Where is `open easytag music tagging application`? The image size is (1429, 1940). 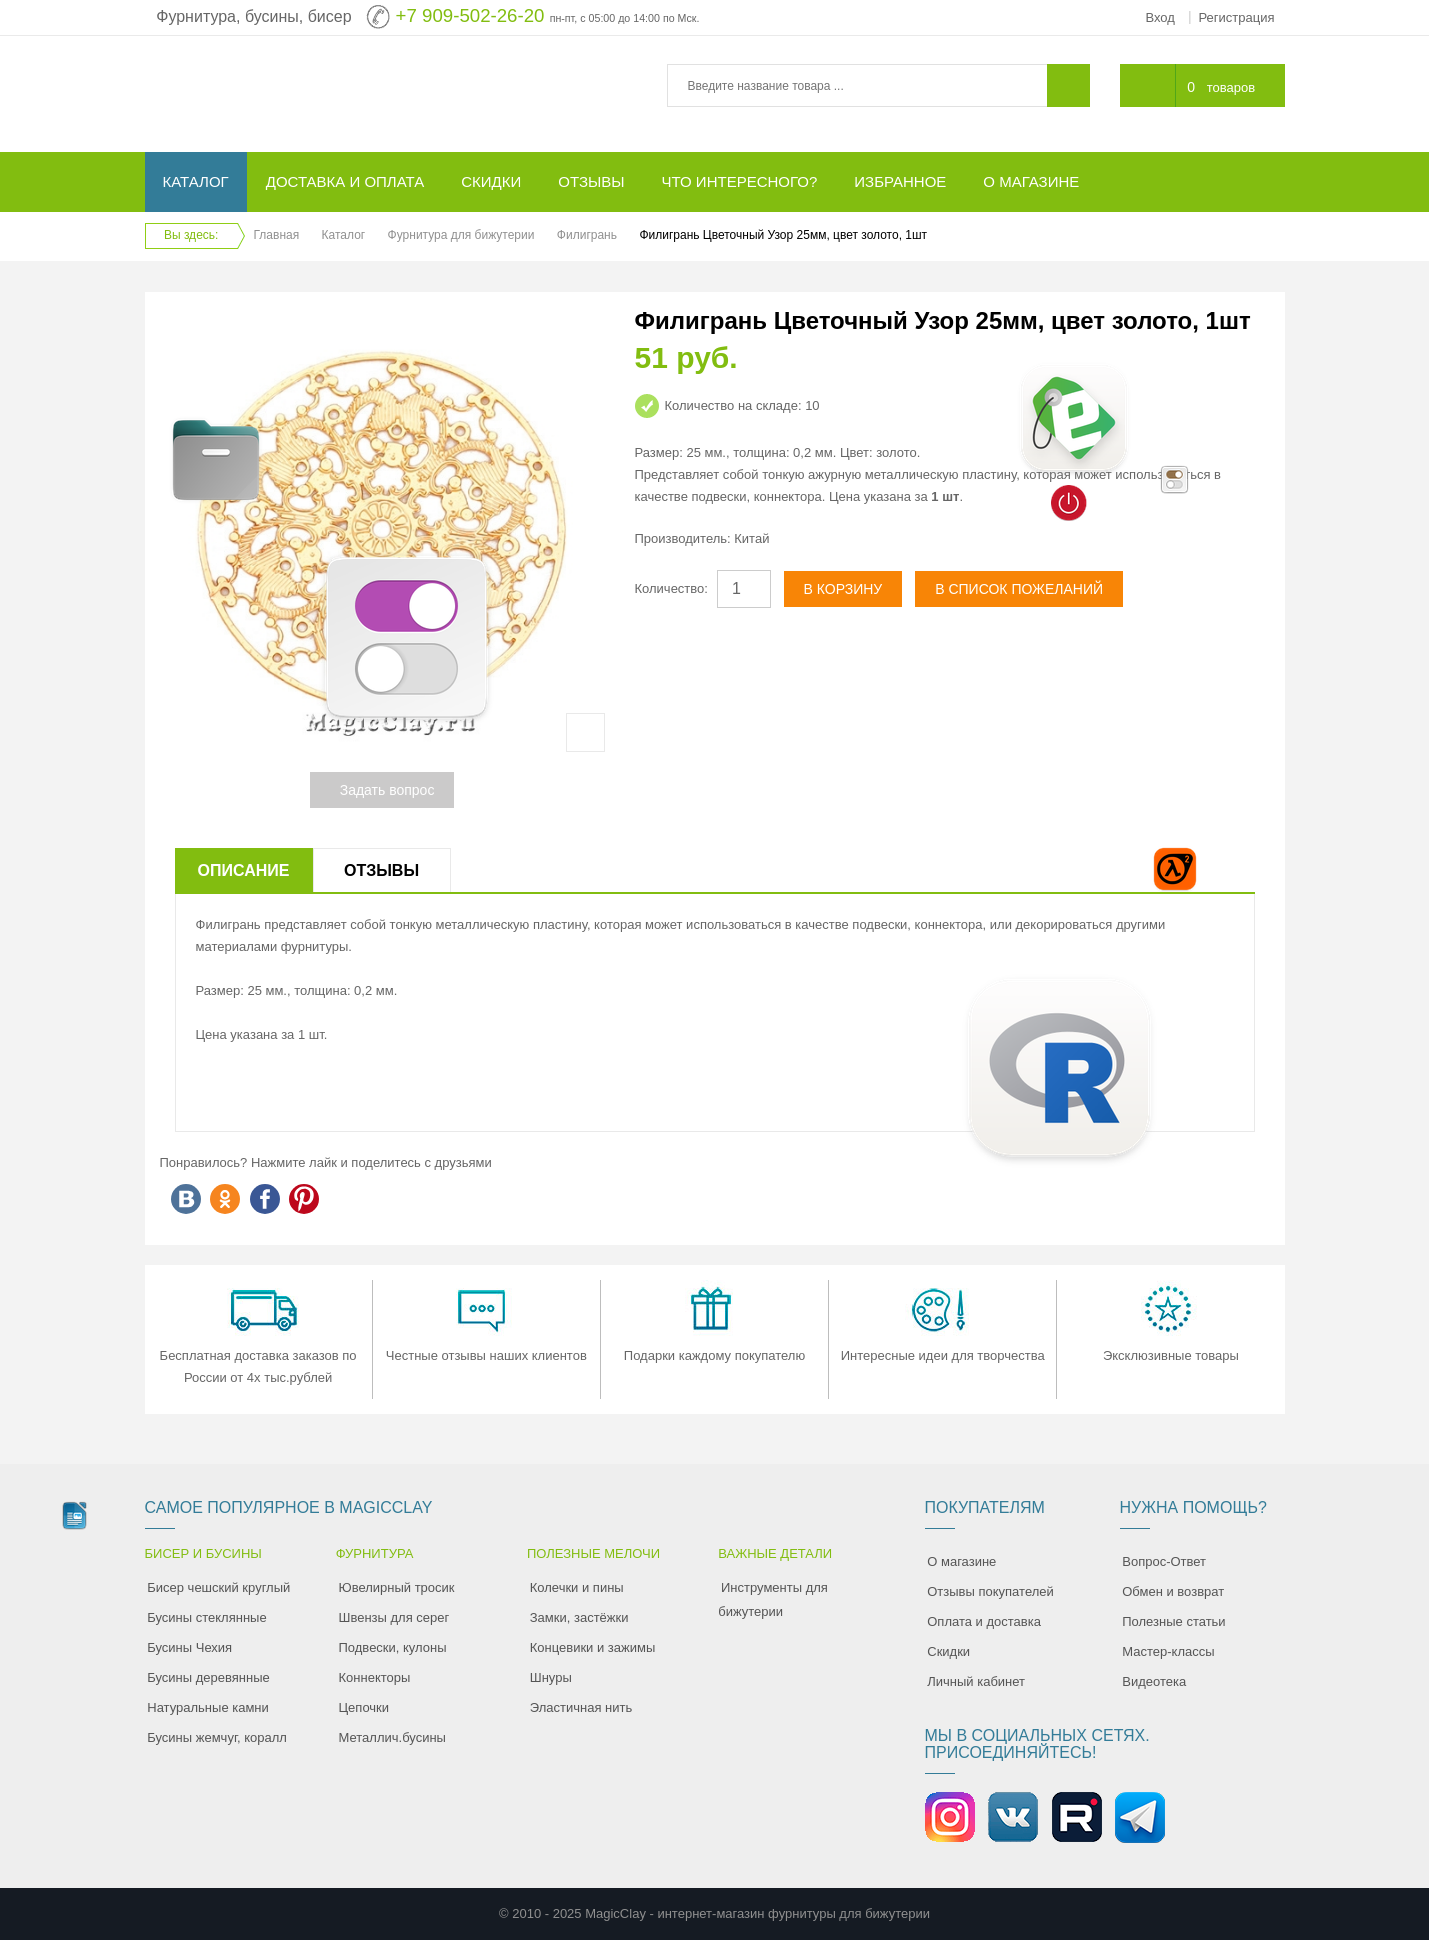 open easytag music tagging application is located at coordinates (1074, 418).